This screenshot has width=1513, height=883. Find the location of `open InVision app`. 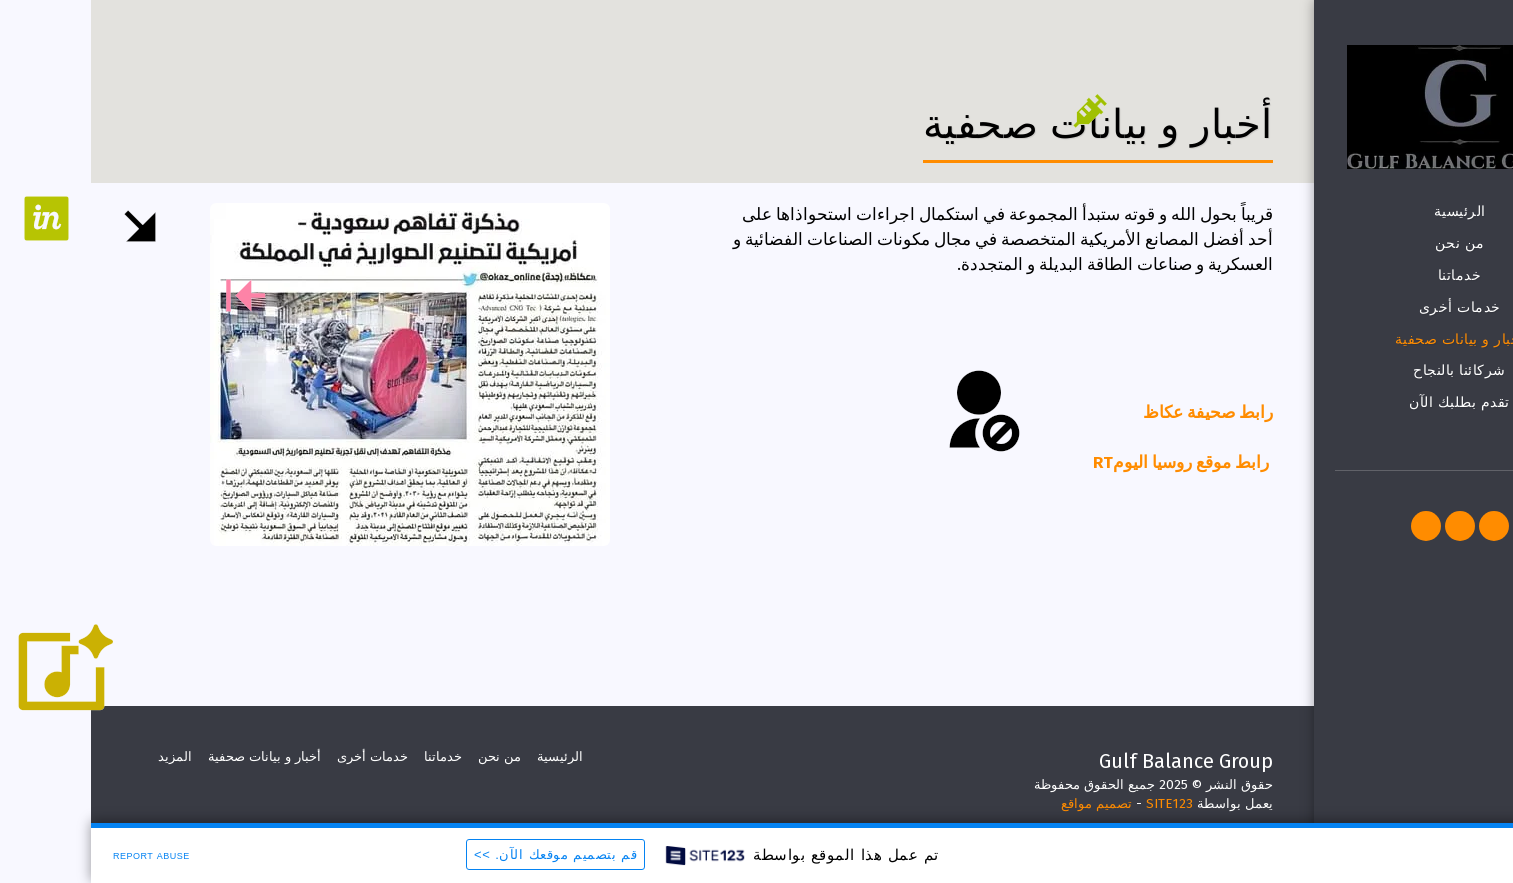

open InVision app is located at coordinates (46, 218).